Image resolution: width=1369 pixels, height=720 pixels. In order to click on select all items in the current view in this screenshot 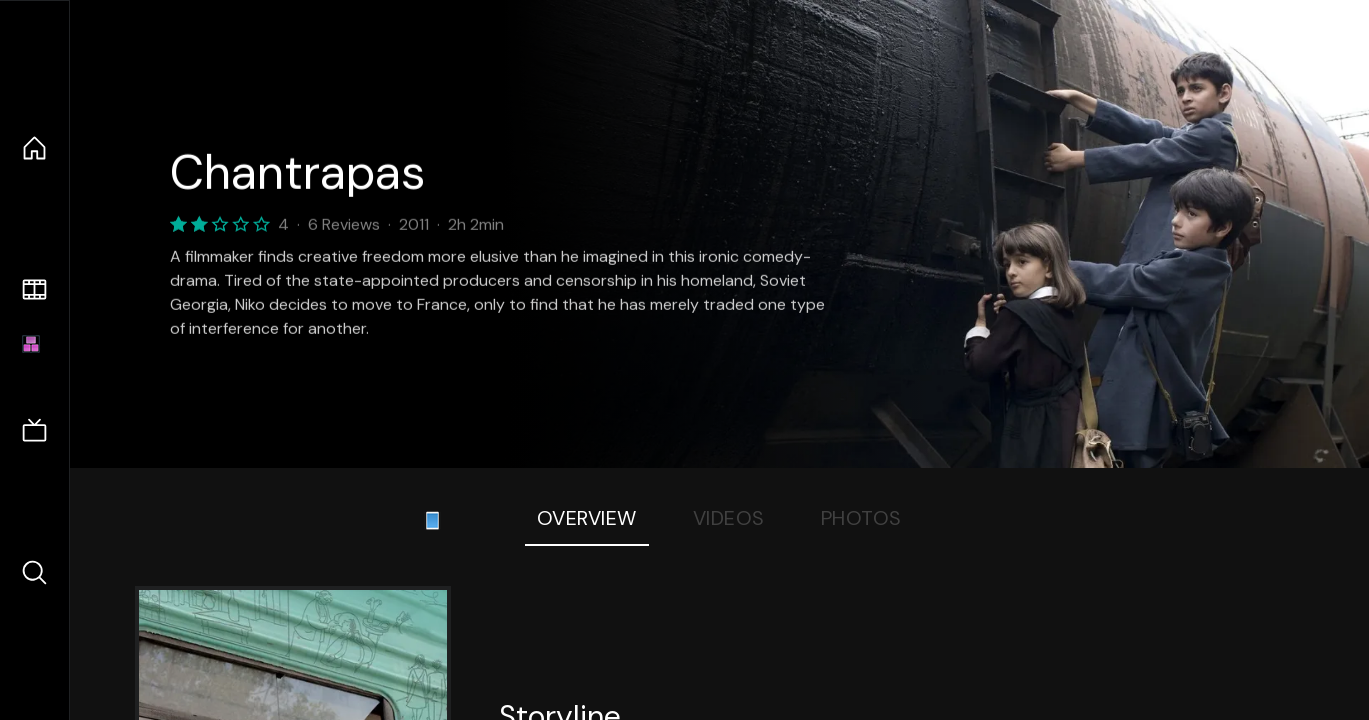, I will do `click(31, 344)`.